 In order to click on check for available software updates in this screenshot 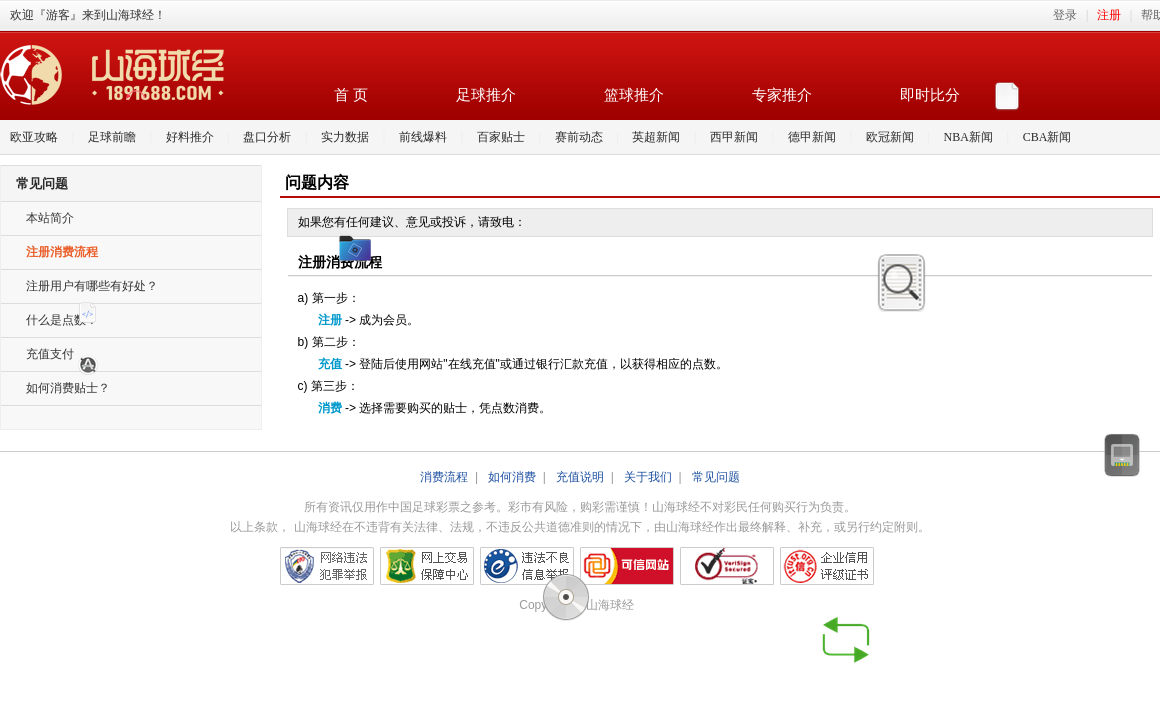, I will do `click(88, 365)`.